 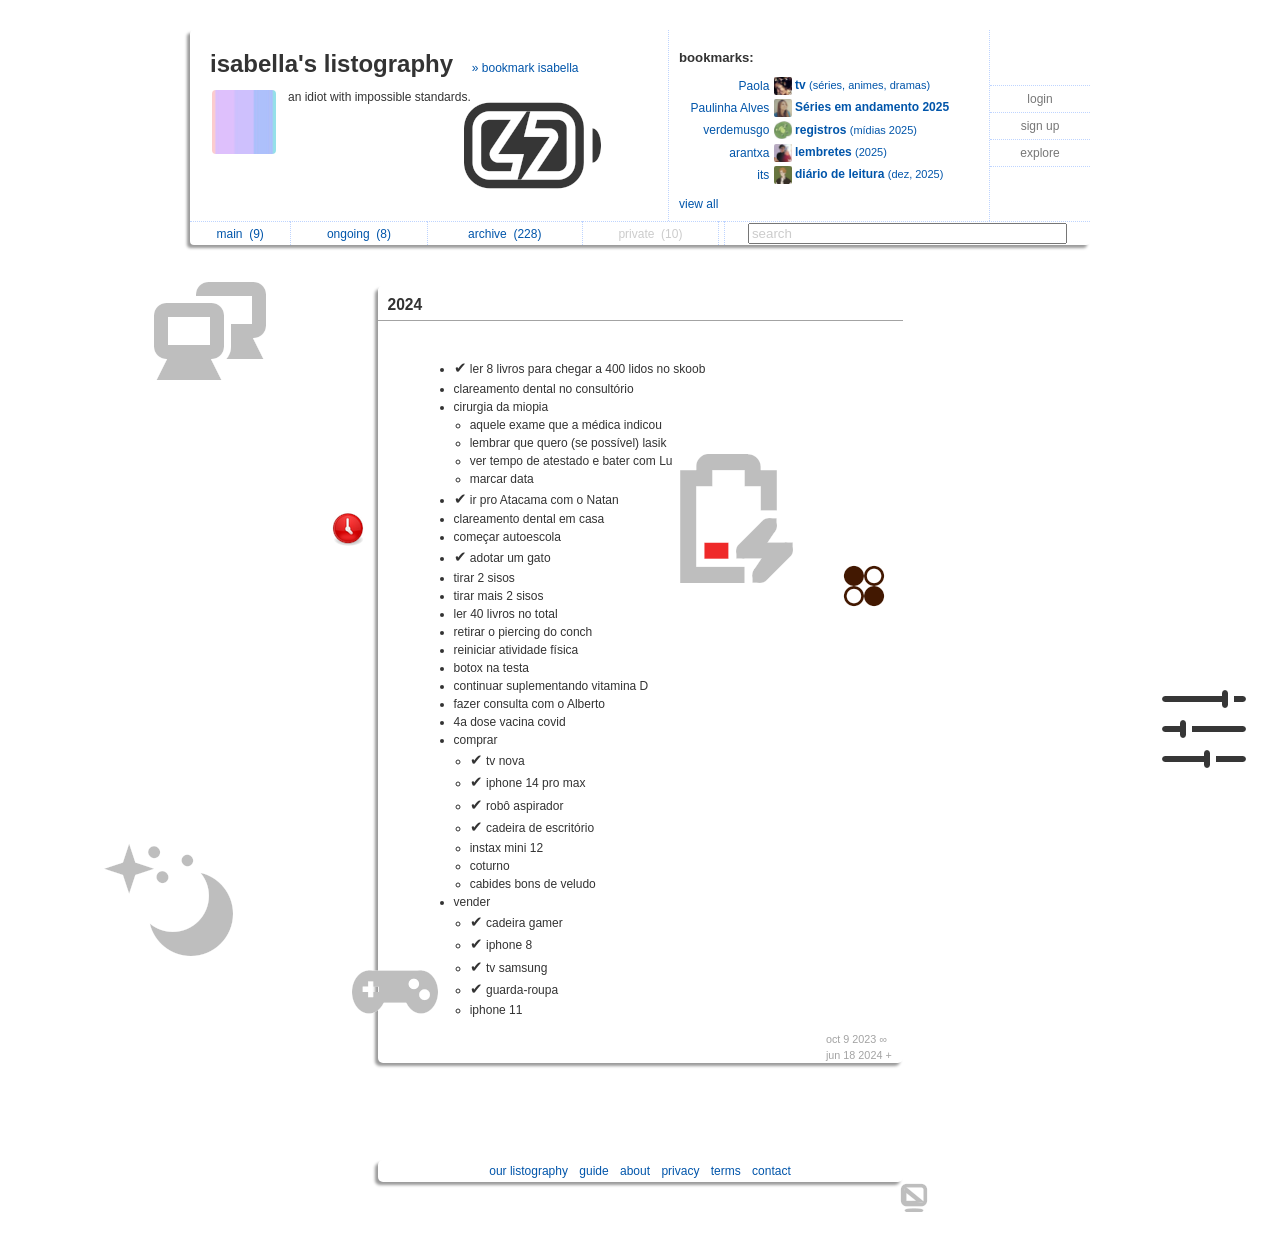 What do you see at coordinates (348, 529) in the screenshot?
I see `indicates an urgent or time-sensitive notification` at bounding box center [348, 529].